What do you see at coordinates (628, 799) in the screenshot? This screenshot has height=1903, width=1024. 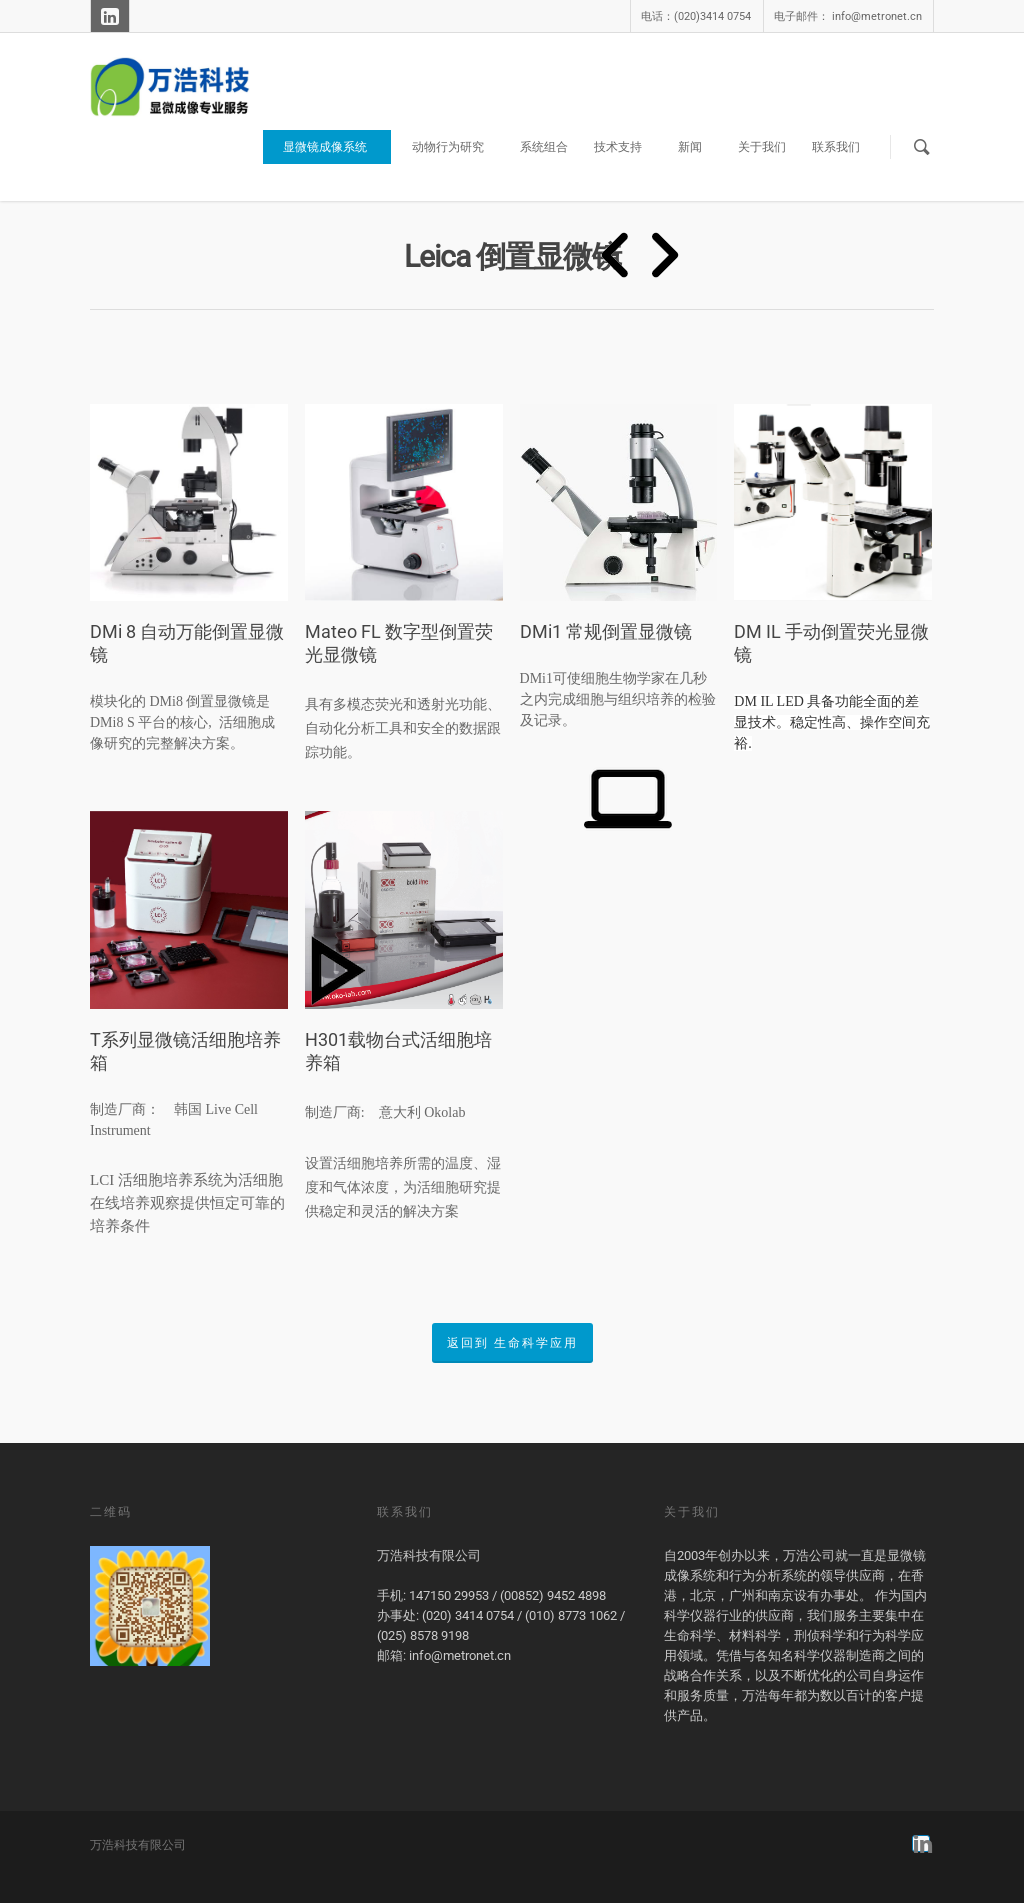 I see `access laptop or computer settings` at bounding box center [628, 799].